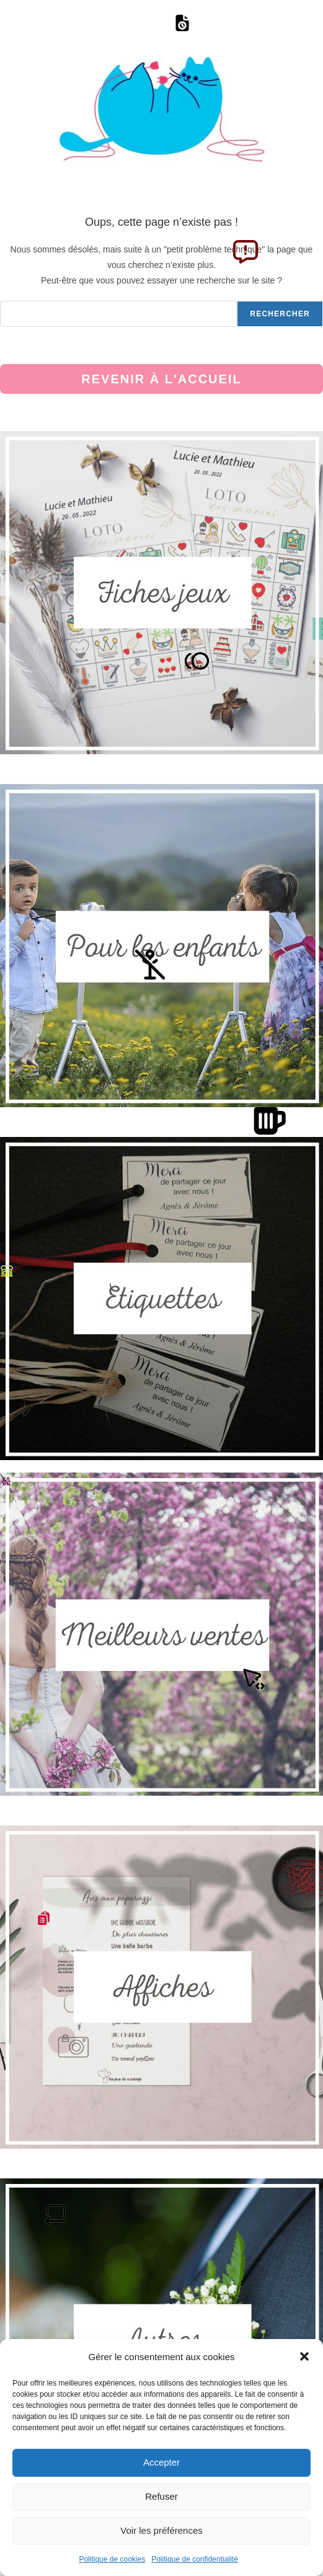 The height and width of the screenshot is (2576, 323). Describe the element at coordinates (56, 2214) in the screenshot. I see `auto-fit content to the left edge` at that location.